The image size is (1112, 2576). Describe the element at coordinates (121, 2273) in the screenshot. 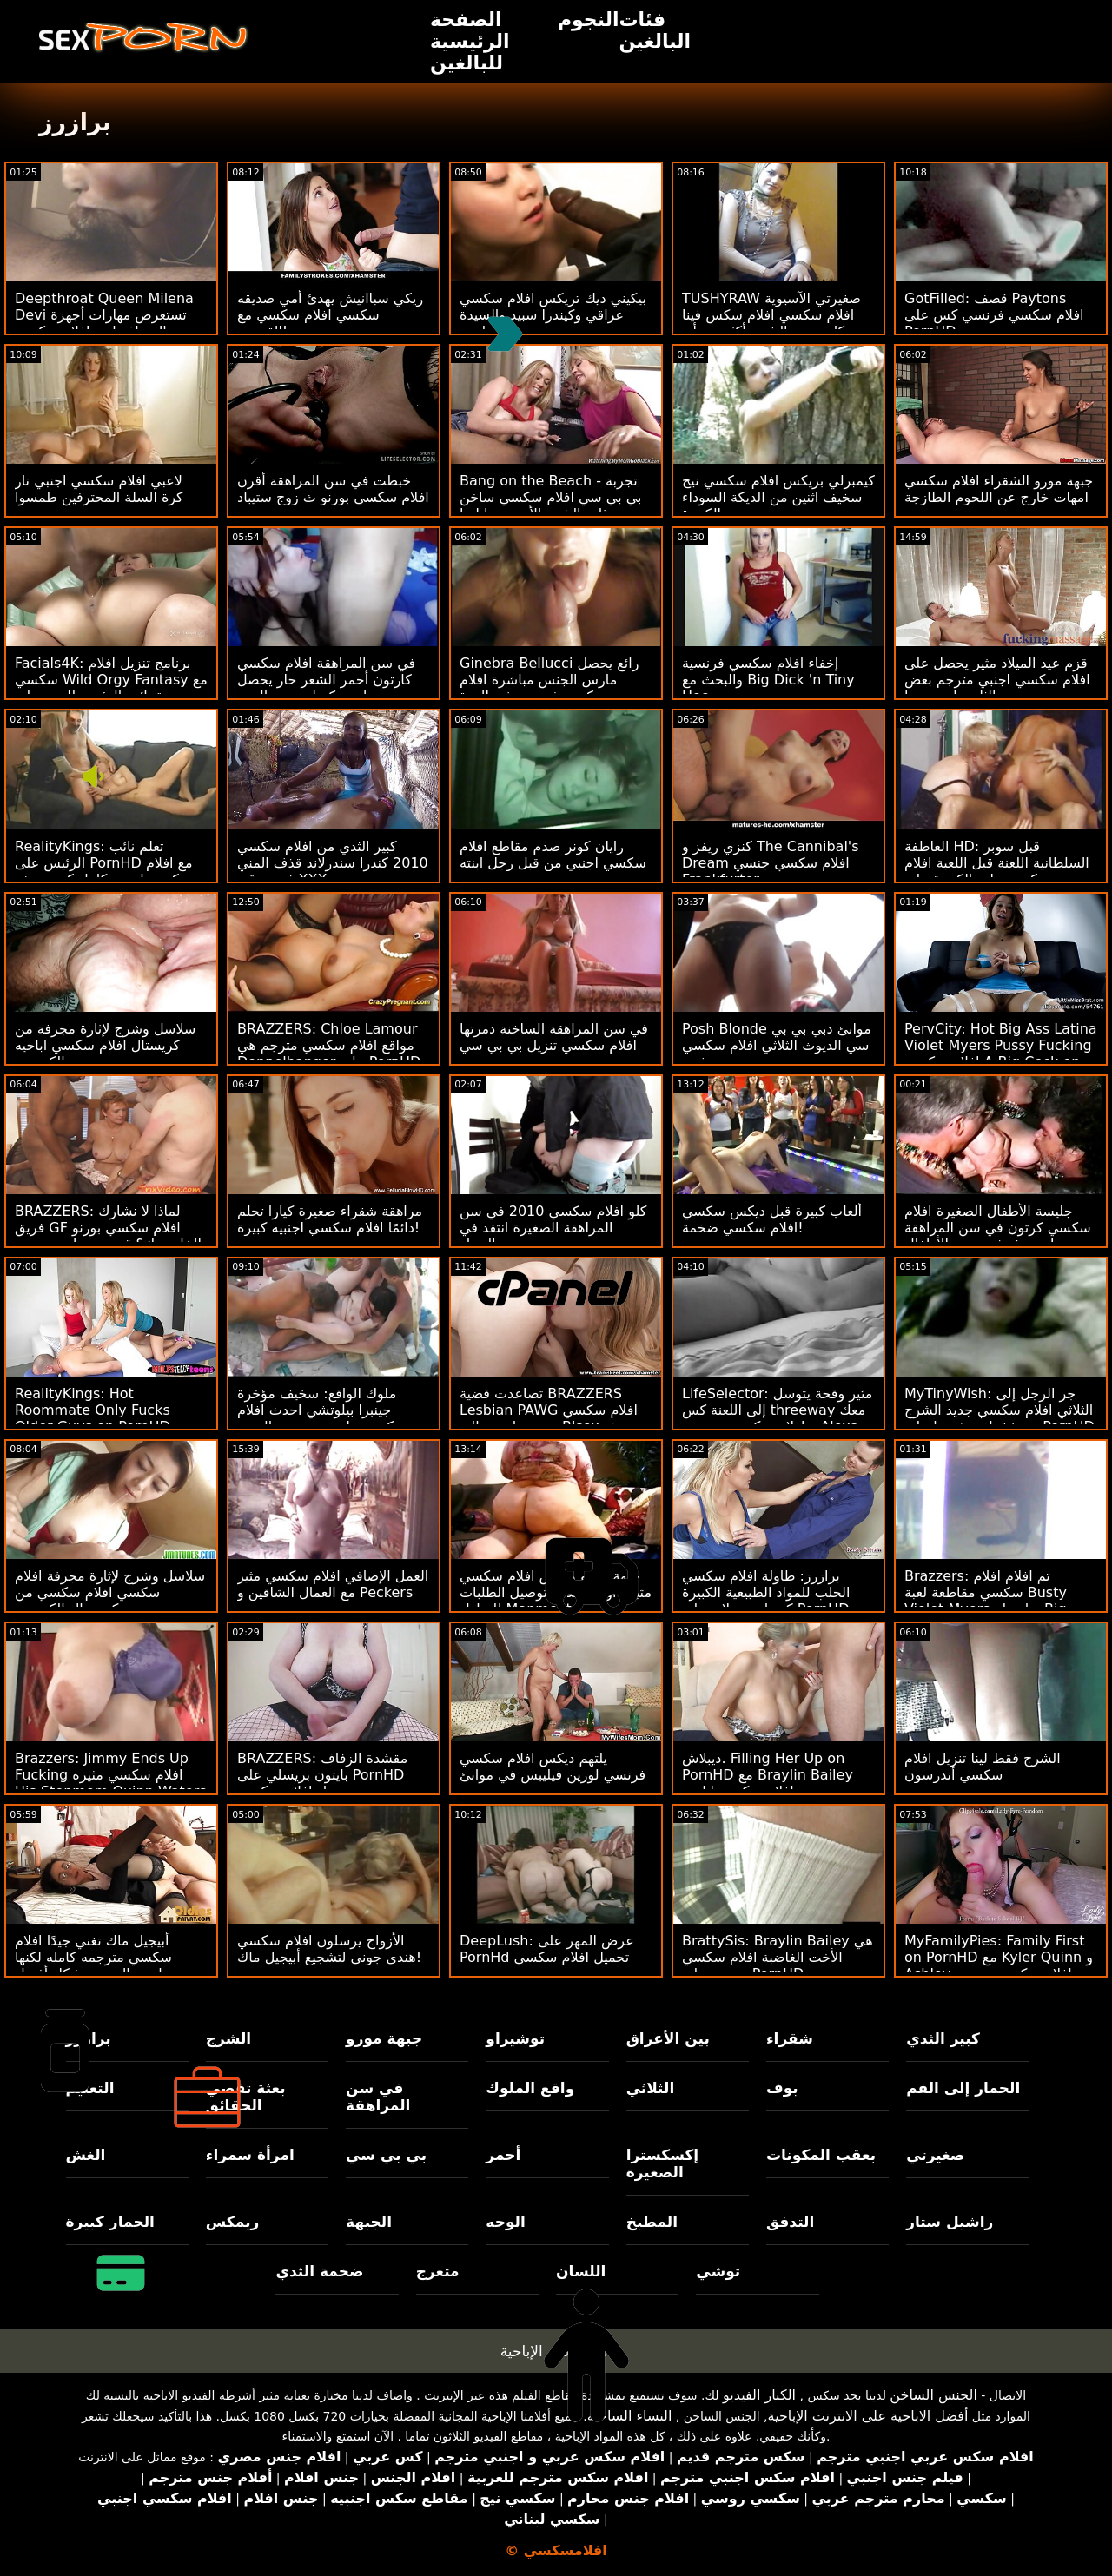

I see `manage payment methods` at that location.